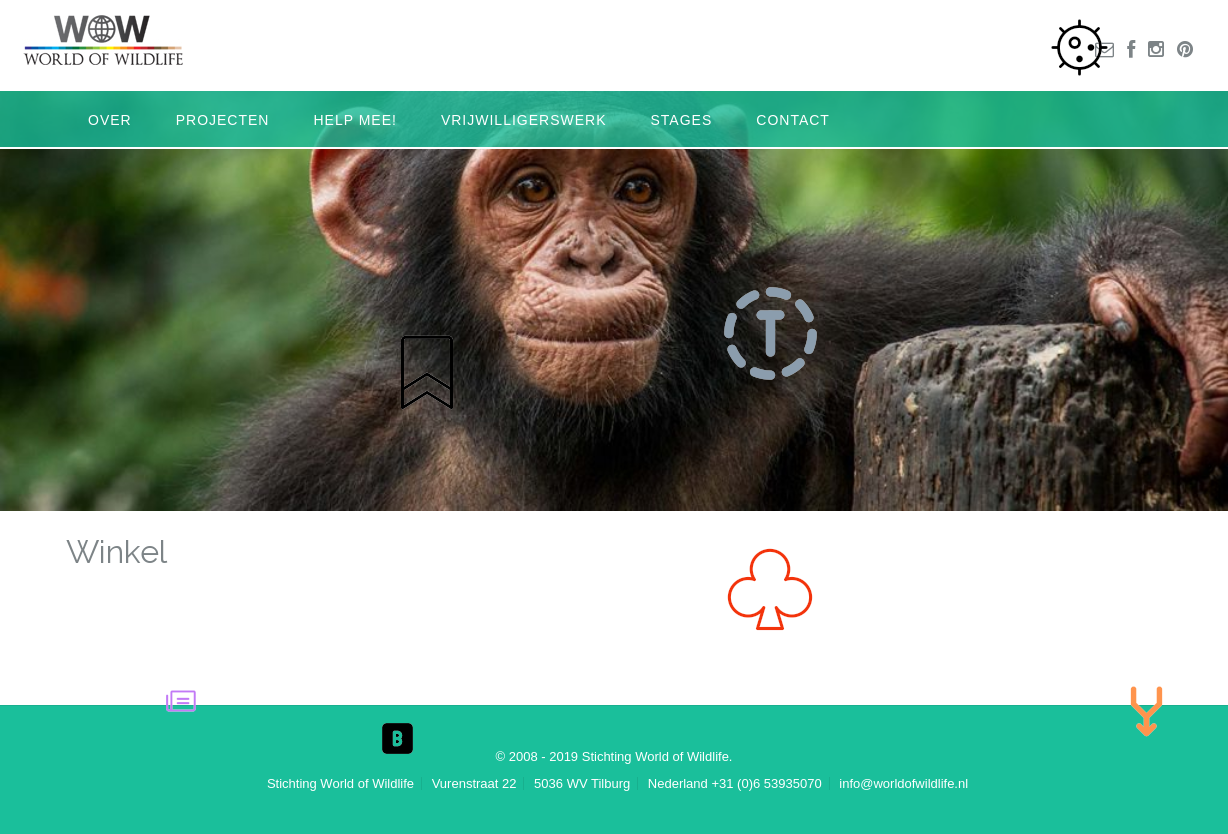 The height and width of the screenshot is (834, 1228). What do you see at coordinates (397, 738) in the screenshot?
I see `apply bold formatting to text` at bounding box center [397, 738].